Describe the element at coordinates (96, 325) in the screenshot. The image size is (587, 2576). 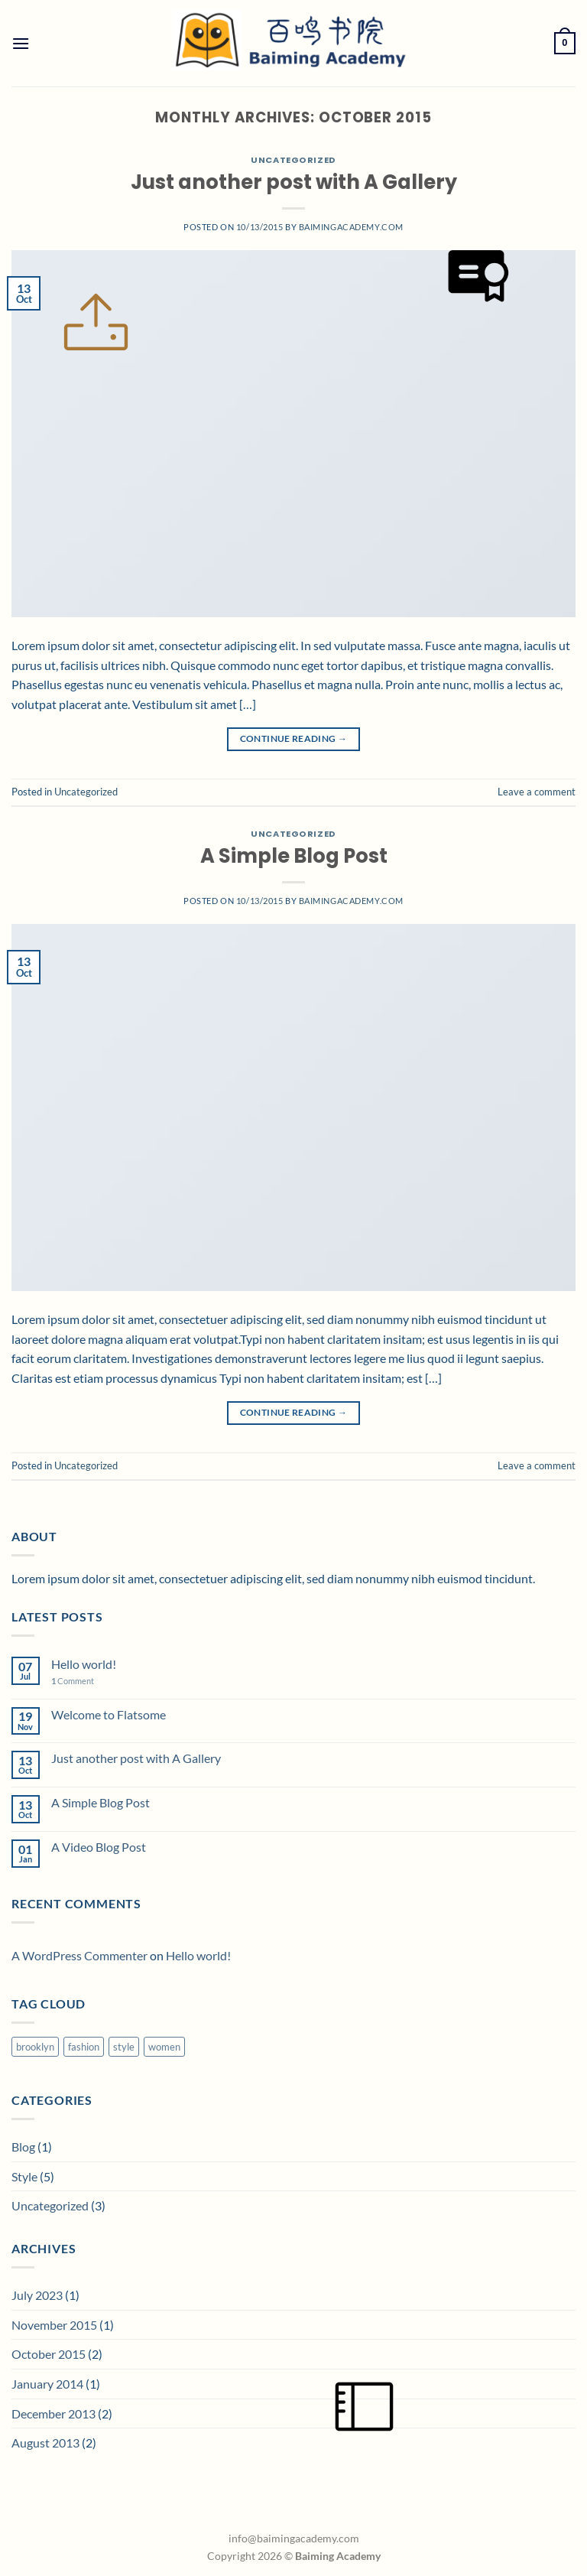
I see `upload a file or document` at that location.